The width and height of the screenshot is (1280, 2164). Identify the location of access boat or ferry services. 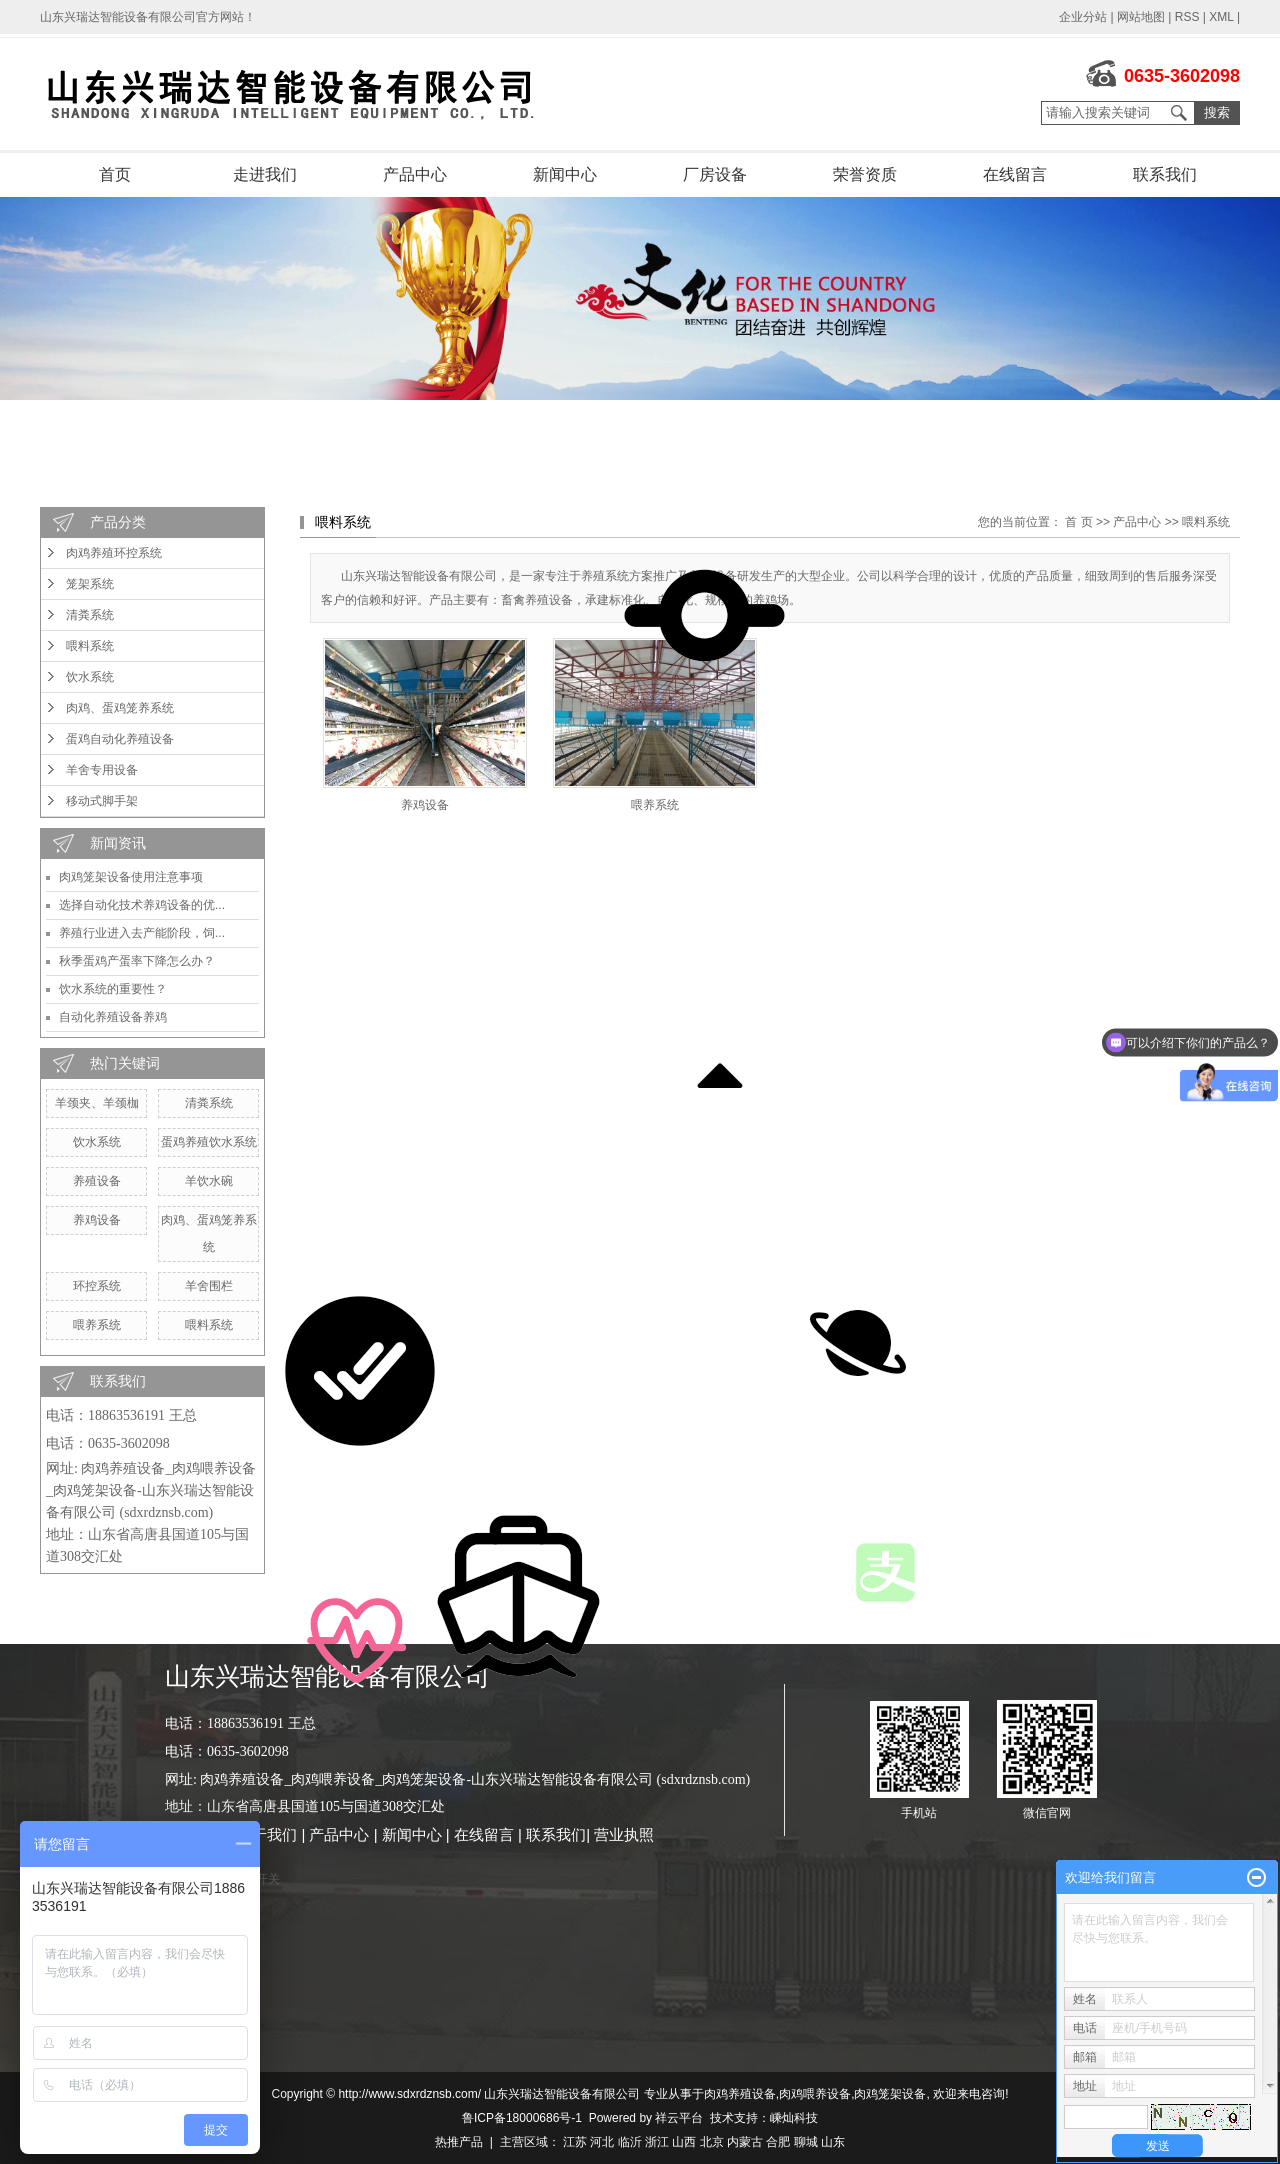
(518, 1596).